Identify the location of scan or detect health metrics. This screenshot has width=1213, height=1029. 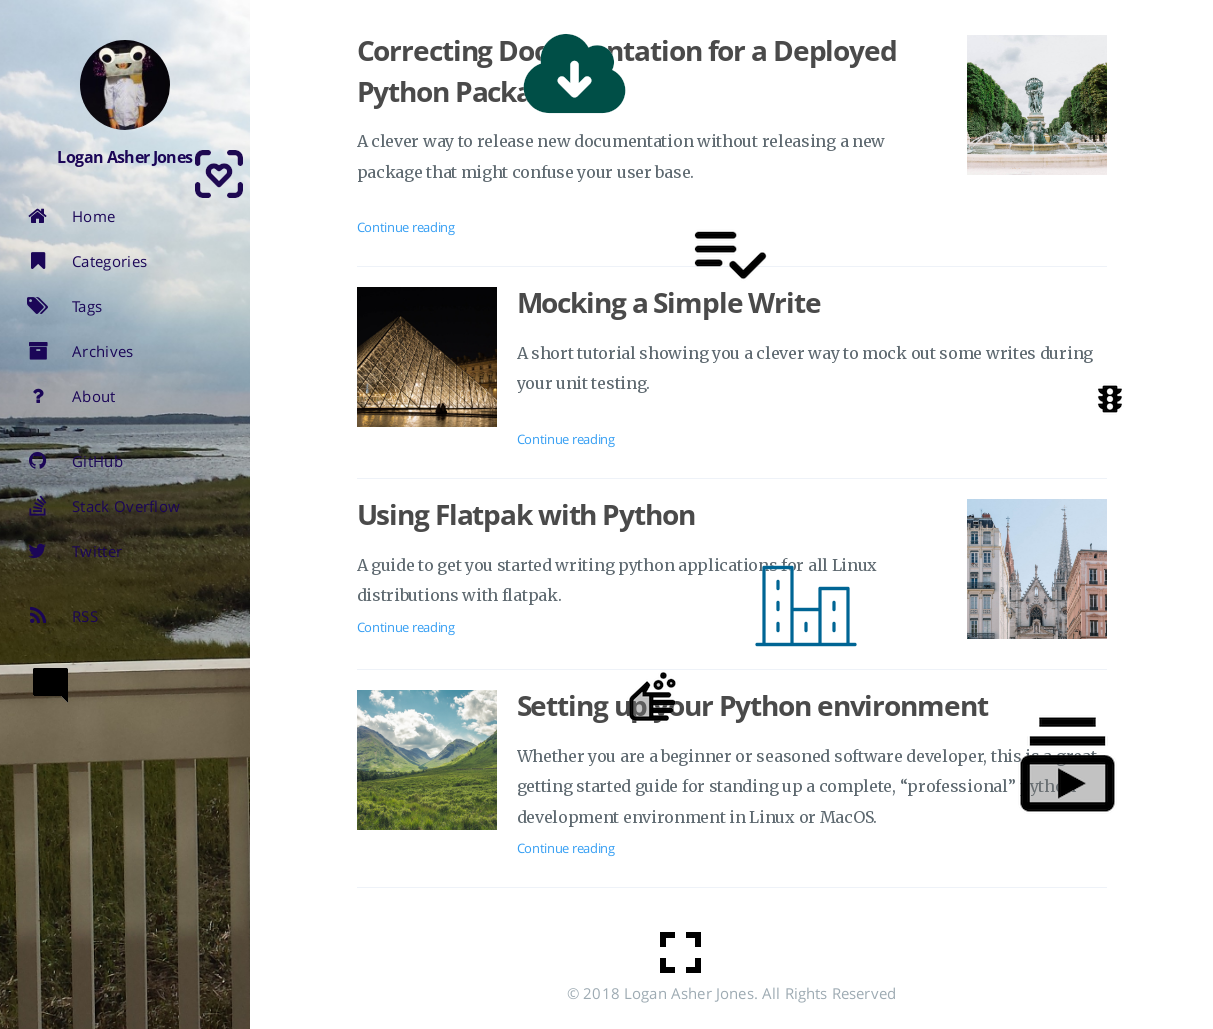
(219, 174).